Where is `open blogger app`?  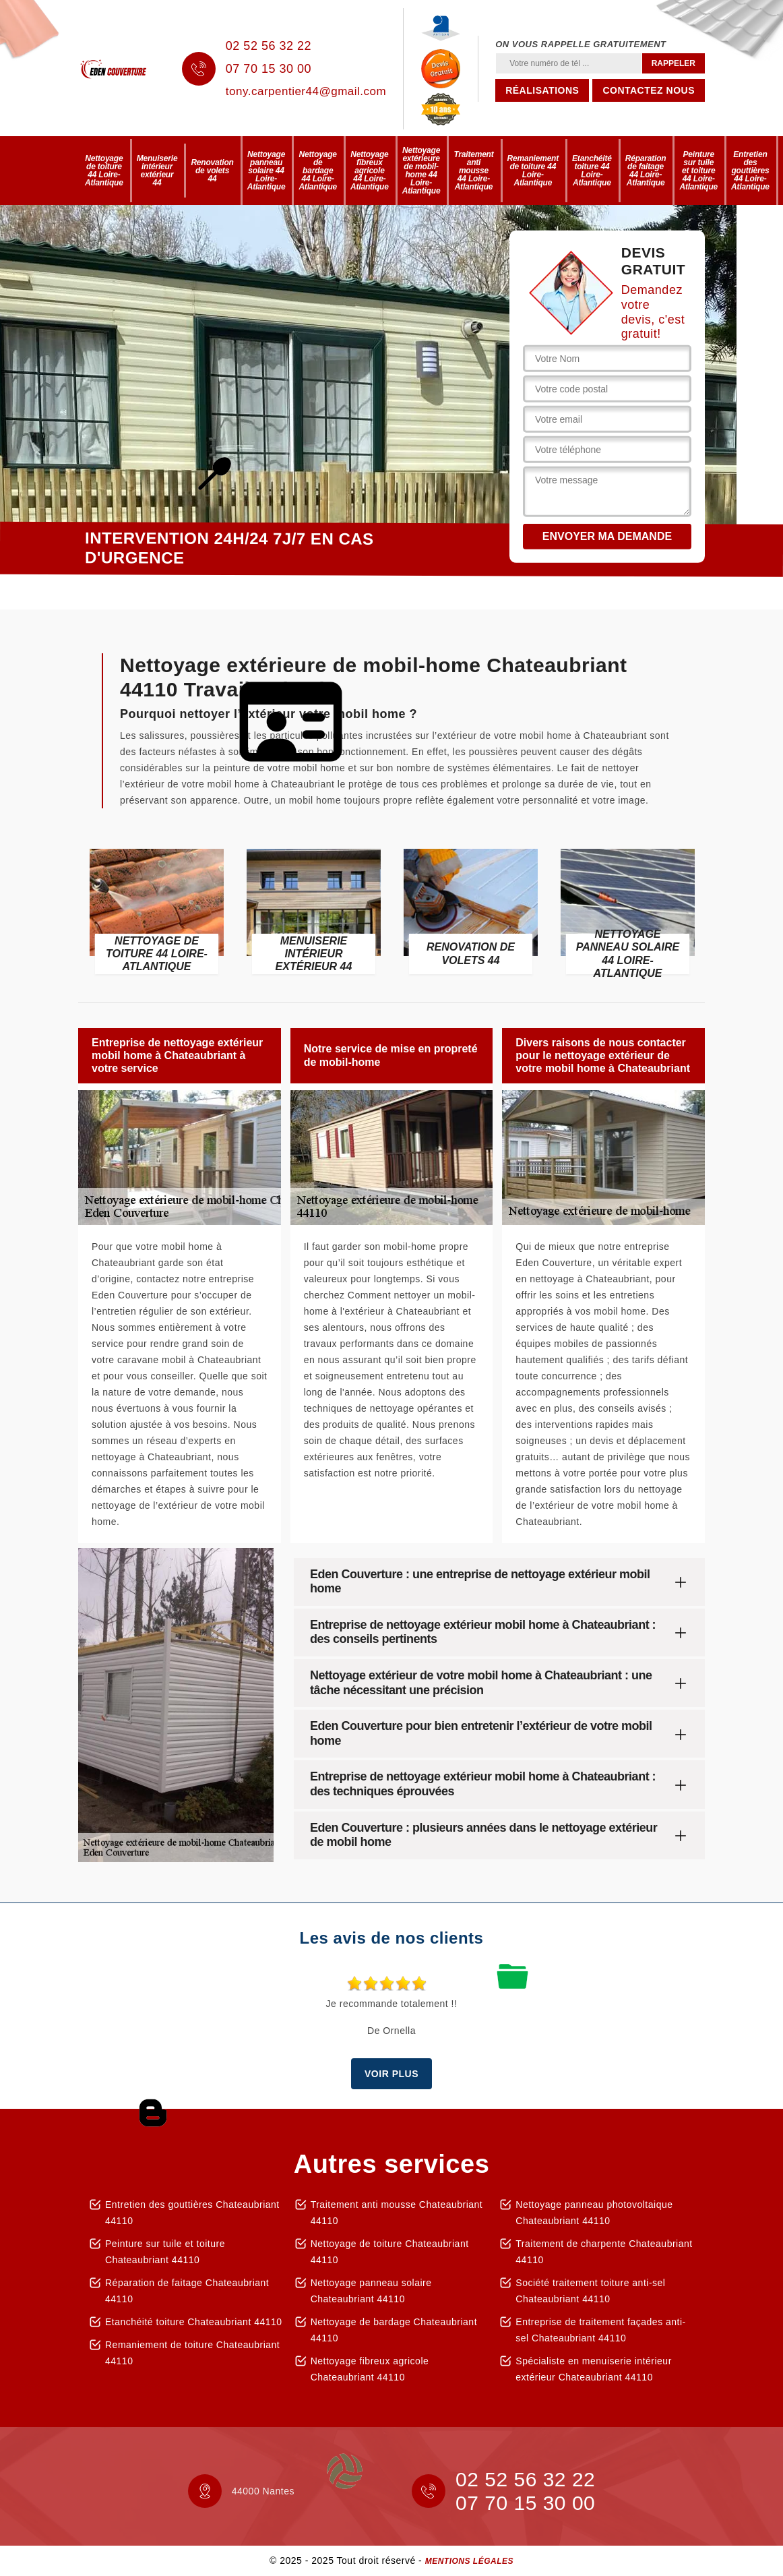
open blogger app is located at coordinates (153, 2113).